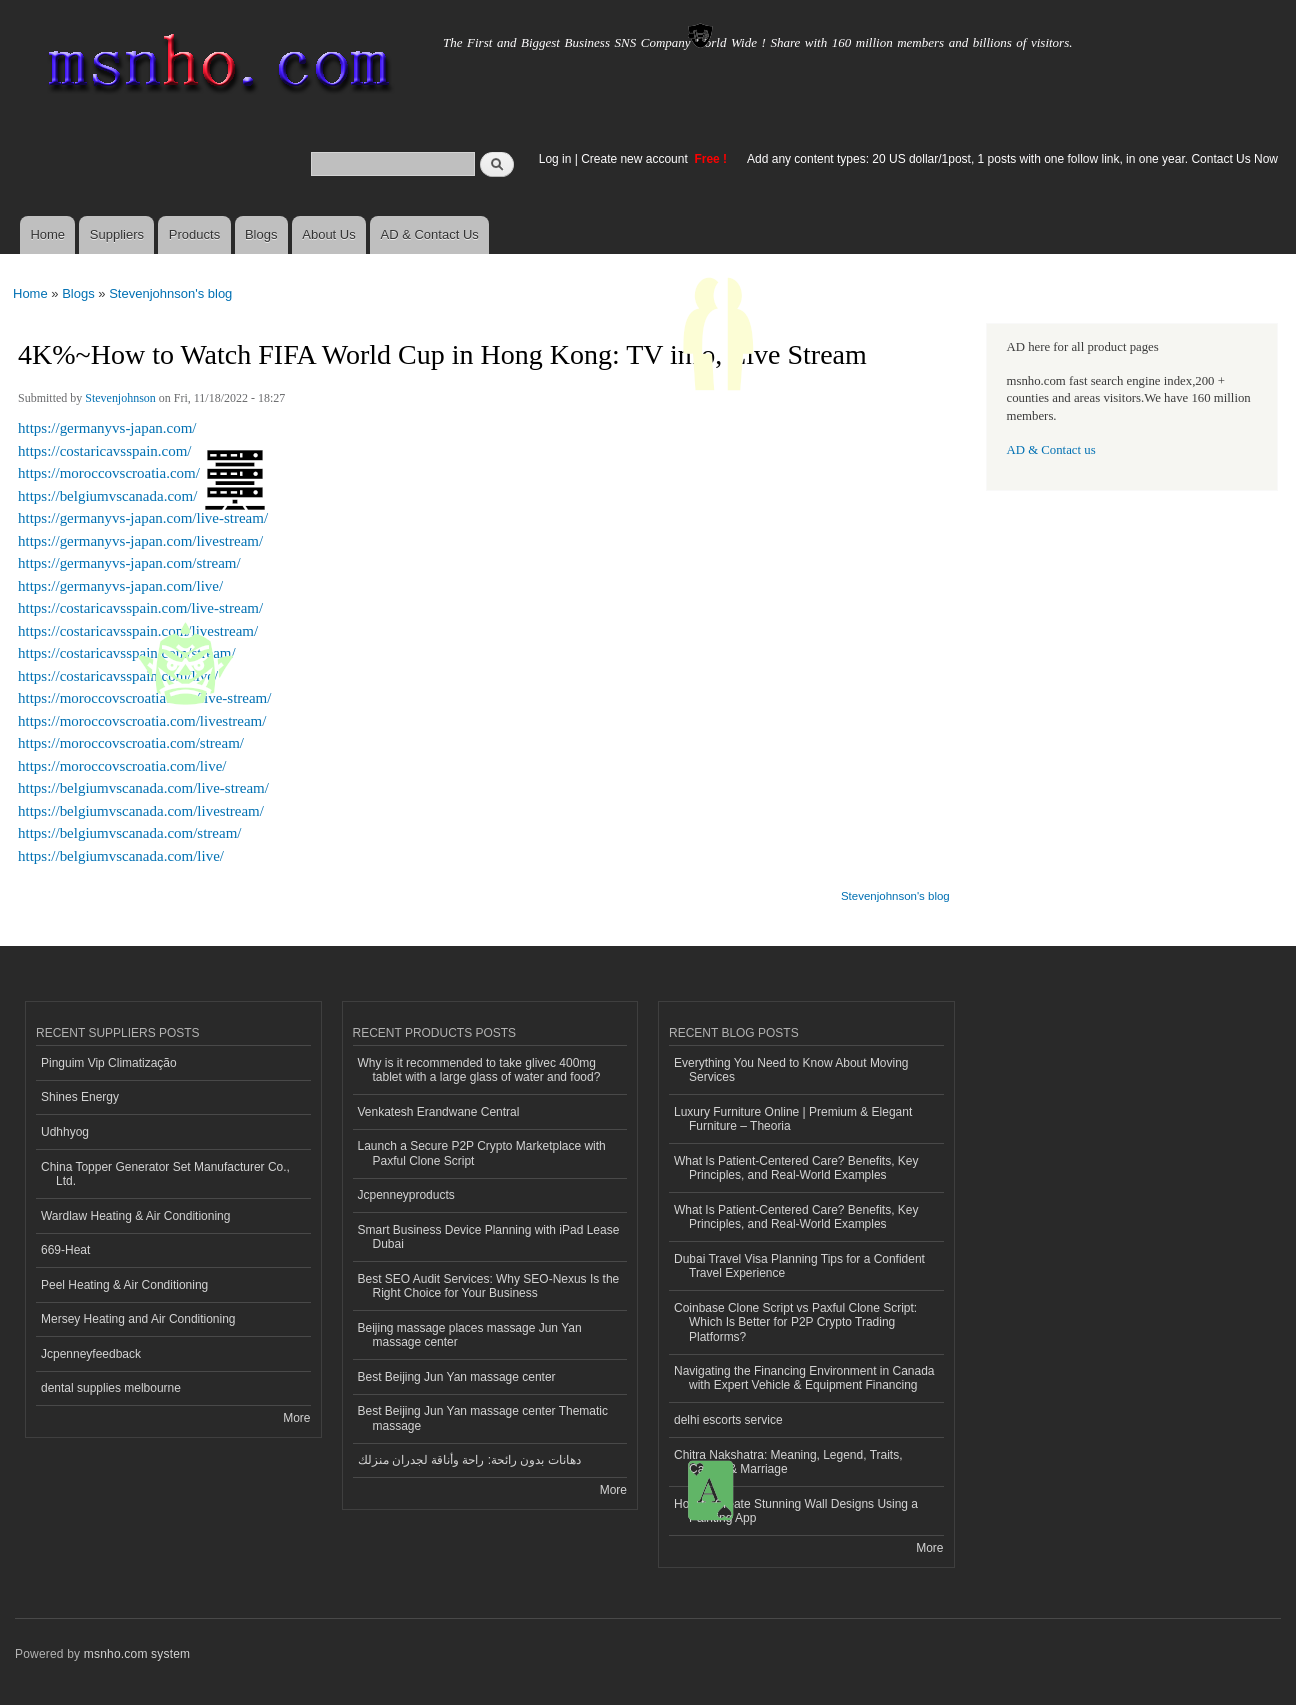 This screenshot has width=1296, height=1705. What do you see at coordinates (235, 480) in the screenshot?
I see `access server management settings` at bounding box center [235, 480].